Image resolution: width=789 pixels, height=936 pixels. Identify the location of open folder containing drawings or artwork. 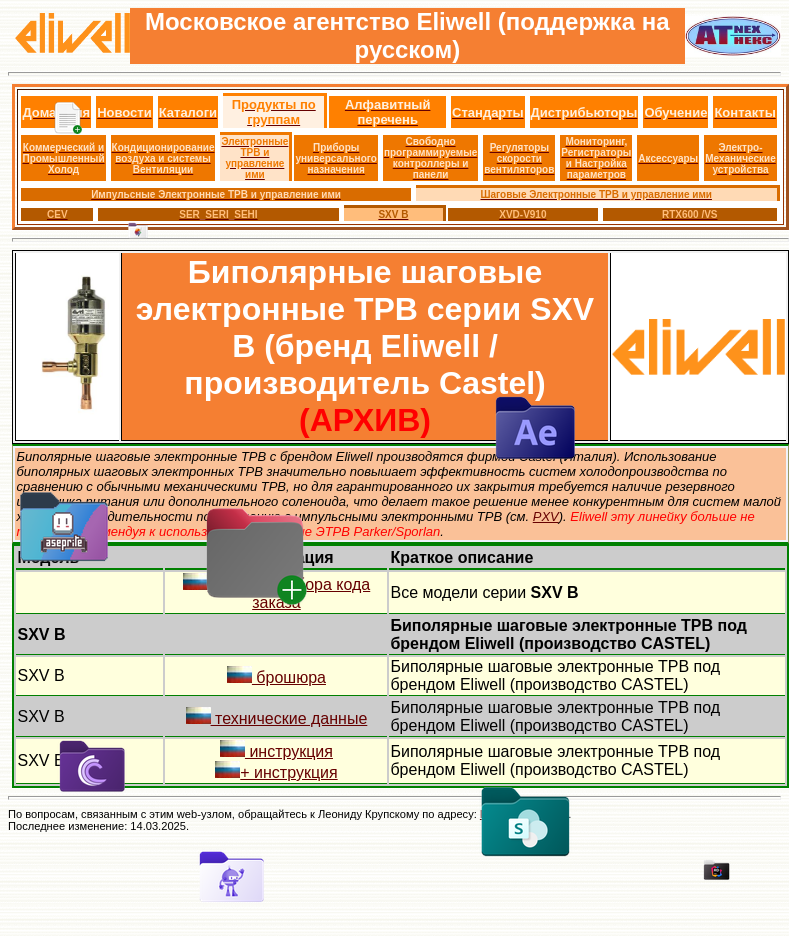
(138, 231).